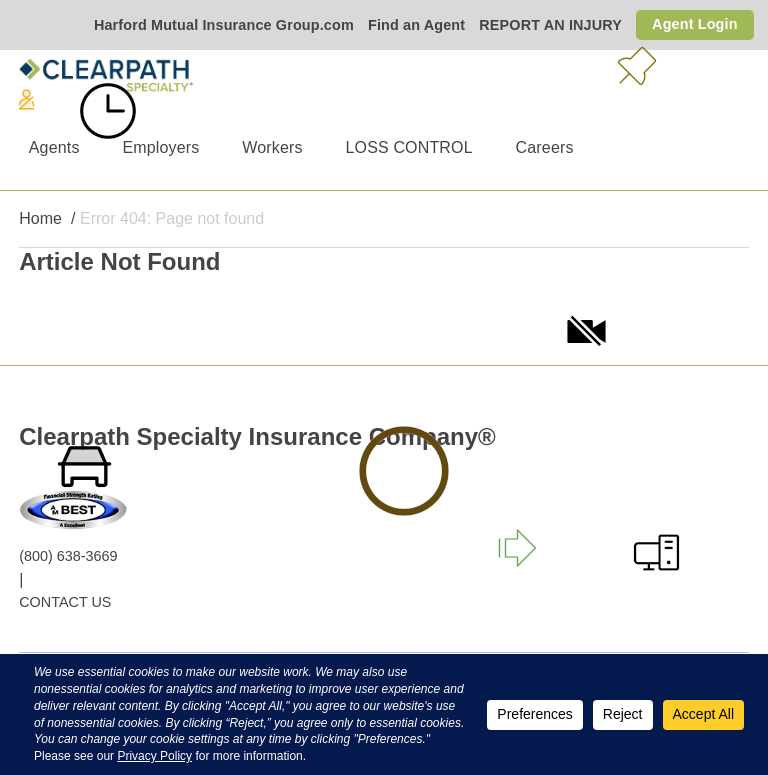 The height and width of the screenshot is (775, 768). Describe the element at coordinates (656, 552) in the screenshot. I see `access desktop or PC settings` at that location.